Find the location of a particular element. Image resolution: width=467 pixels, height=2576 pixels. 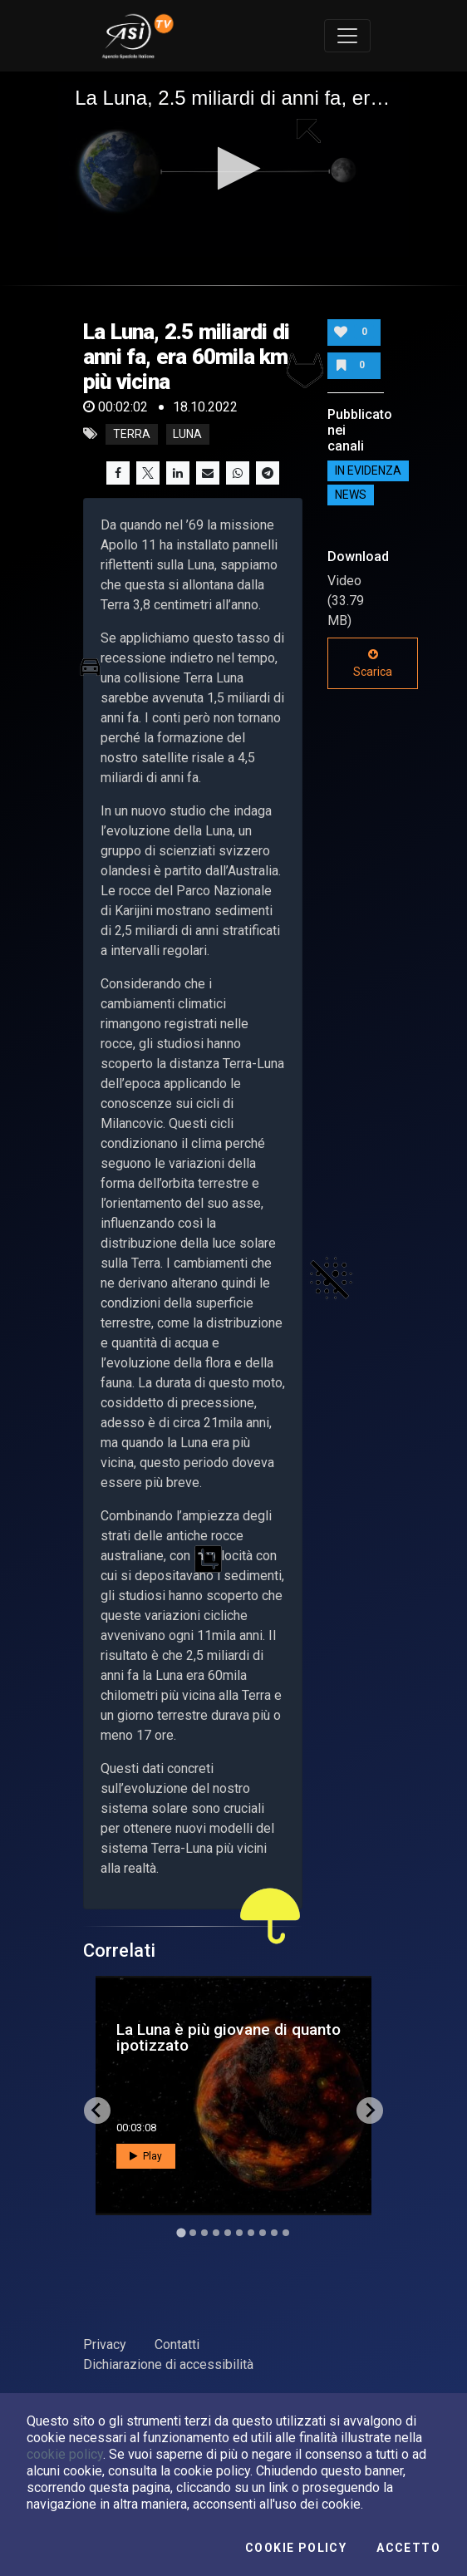

navigate back to previous screen is located at coordinates (308, 131).